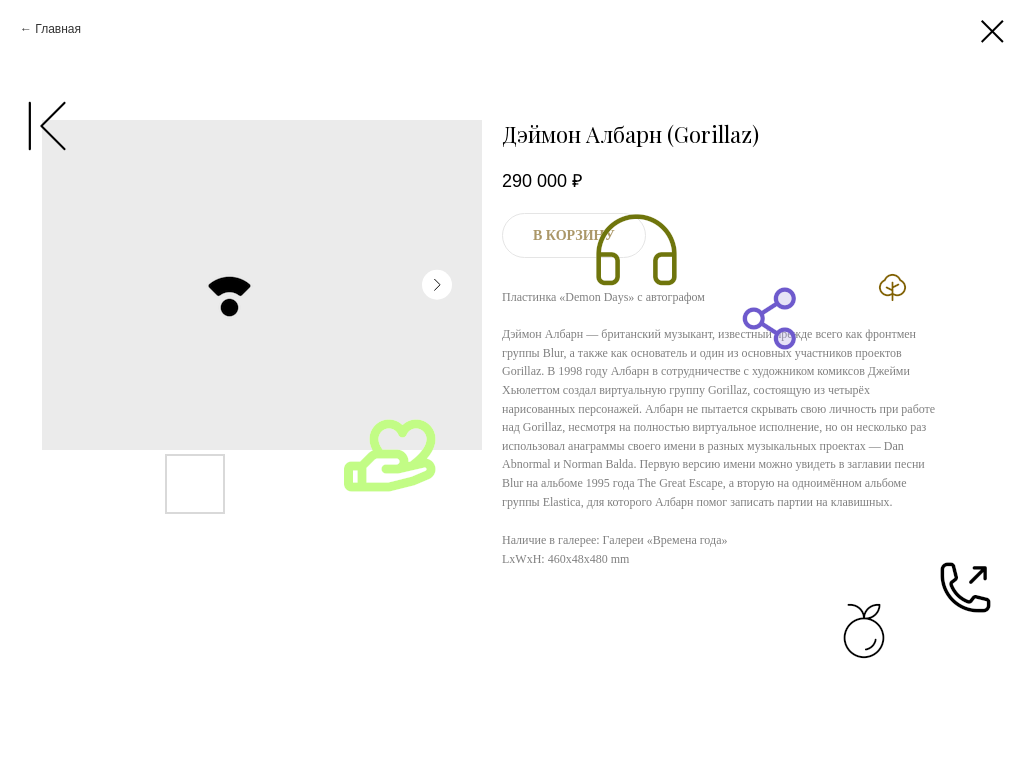  Describe the element at coordinates (965, 587) in the screenshot. I see `make an outgoing call` at that location.